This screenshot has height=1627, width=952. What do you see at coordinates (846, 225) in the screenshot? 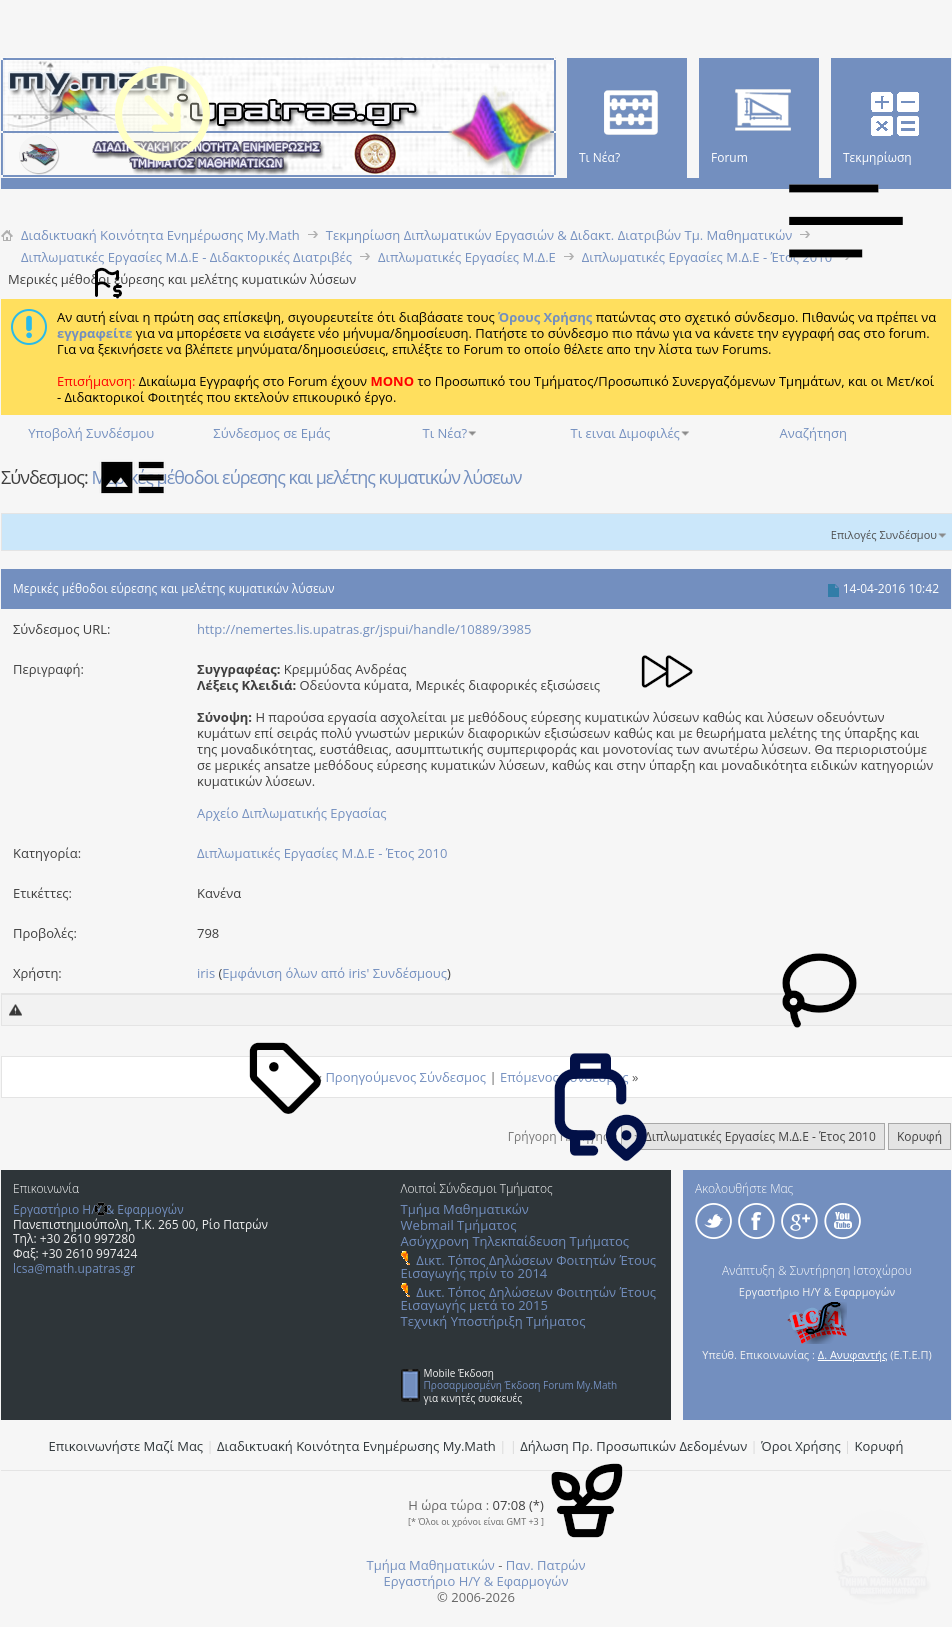
I see `select items from a list` at bounding box center [846, 225].